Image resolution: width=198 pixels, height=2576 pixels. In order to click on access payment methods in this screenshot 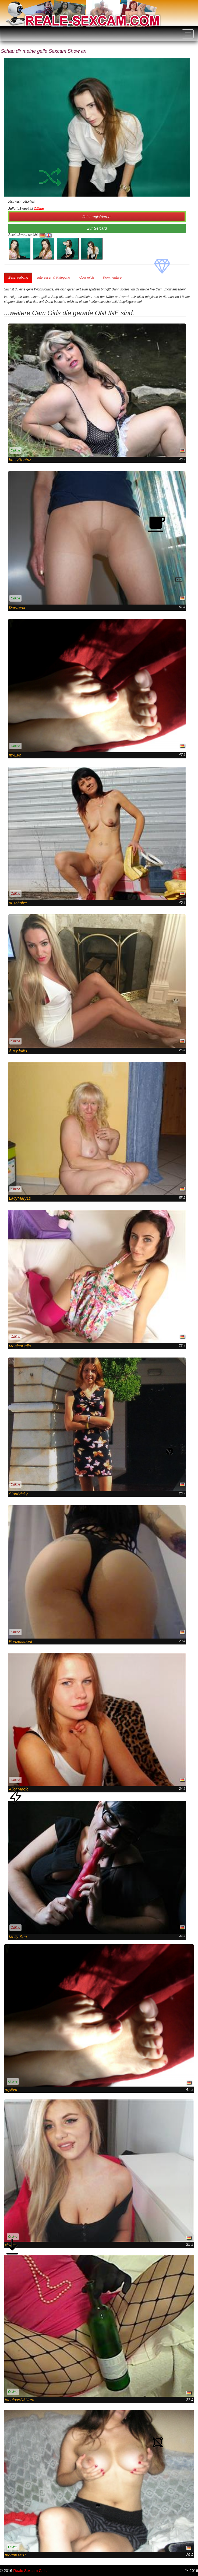, I will do `click(98, 2506)`.